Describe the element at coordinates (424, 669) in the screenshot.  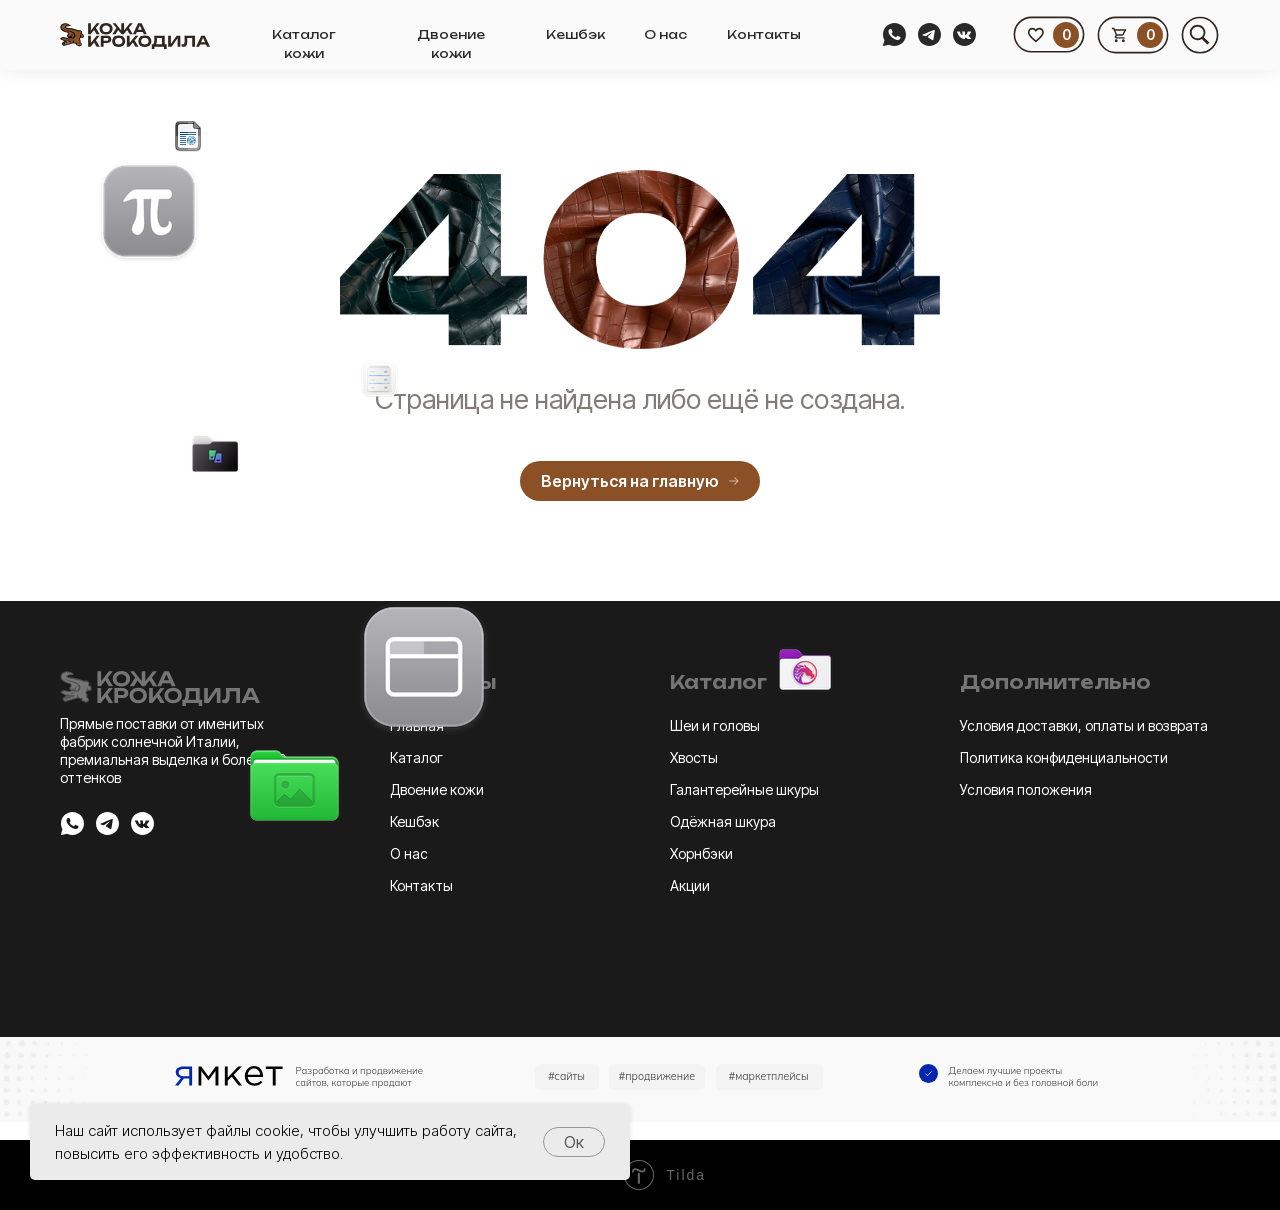
I see `customize window decoration and title bar appearance` at that location.